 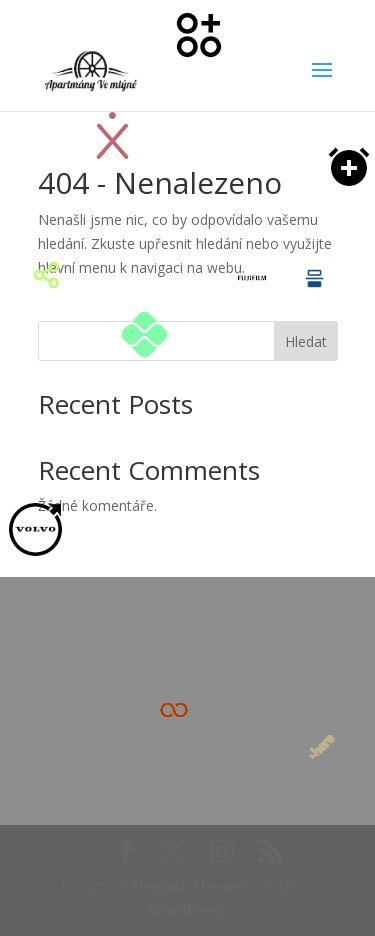 I want to click on visit Fujifilm's official website or support, so click(x=252, y=278).